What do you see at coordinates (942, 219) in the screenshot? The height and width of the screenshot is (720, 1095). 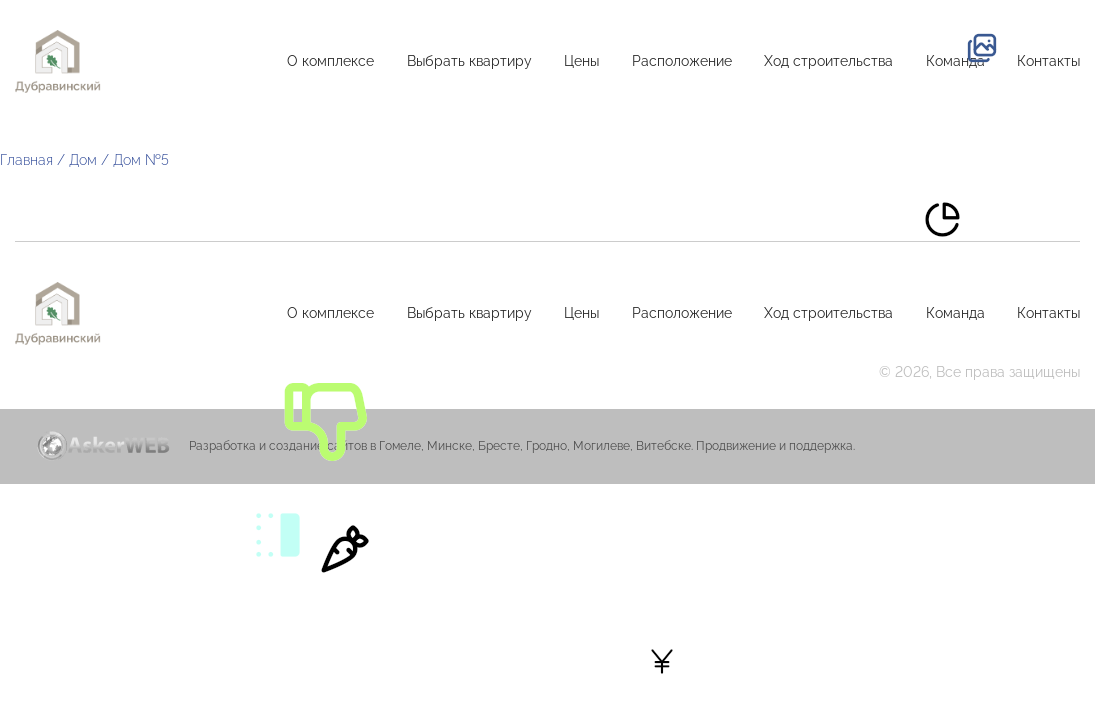 I see `view analytics or statistics breakdown` at bounding box center [942, 219].